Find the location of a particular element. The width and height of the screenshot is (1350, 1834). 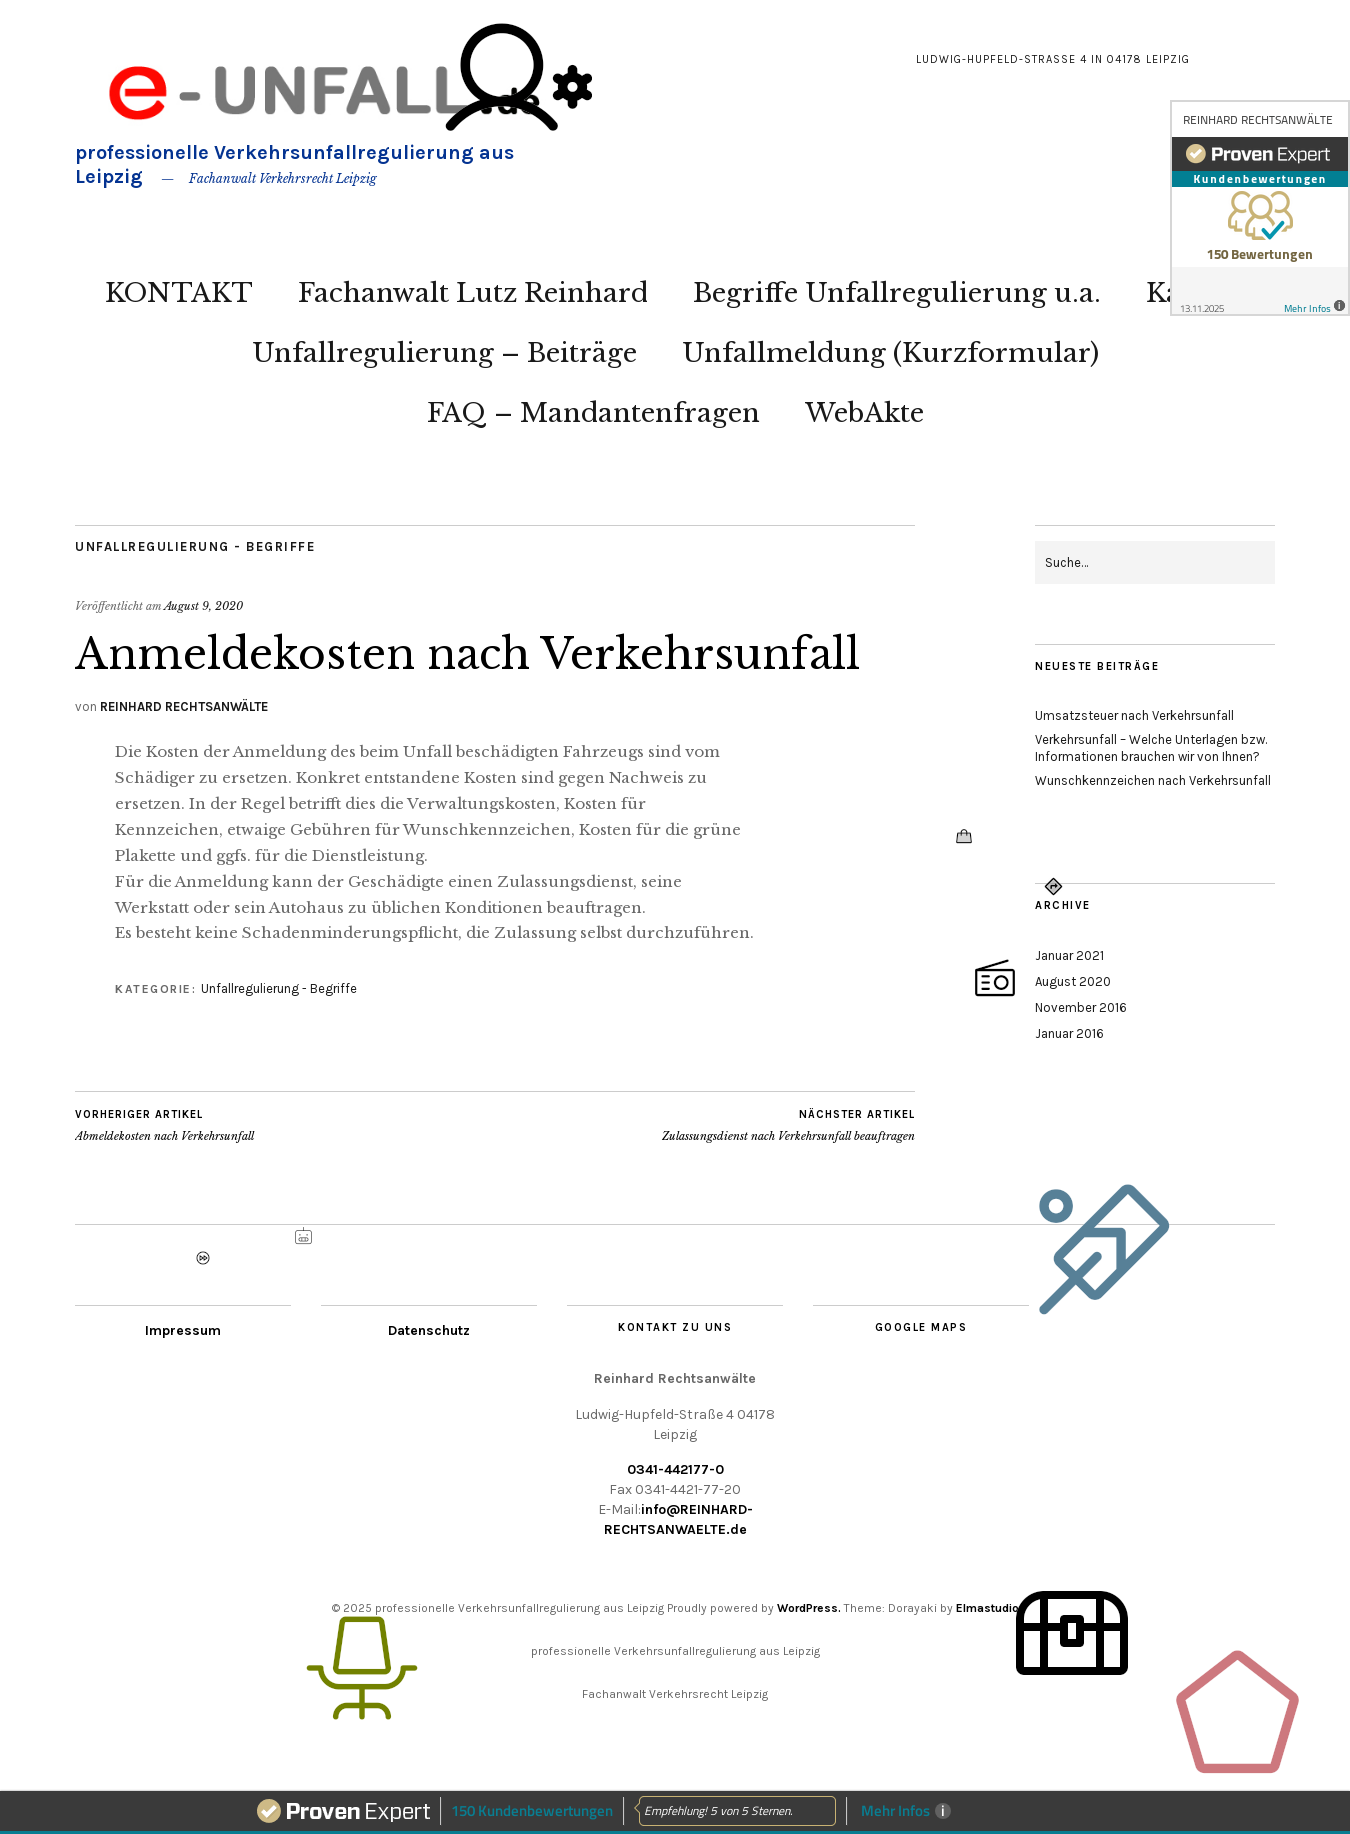

get directions to a location is located at coordinates (1053, 886).